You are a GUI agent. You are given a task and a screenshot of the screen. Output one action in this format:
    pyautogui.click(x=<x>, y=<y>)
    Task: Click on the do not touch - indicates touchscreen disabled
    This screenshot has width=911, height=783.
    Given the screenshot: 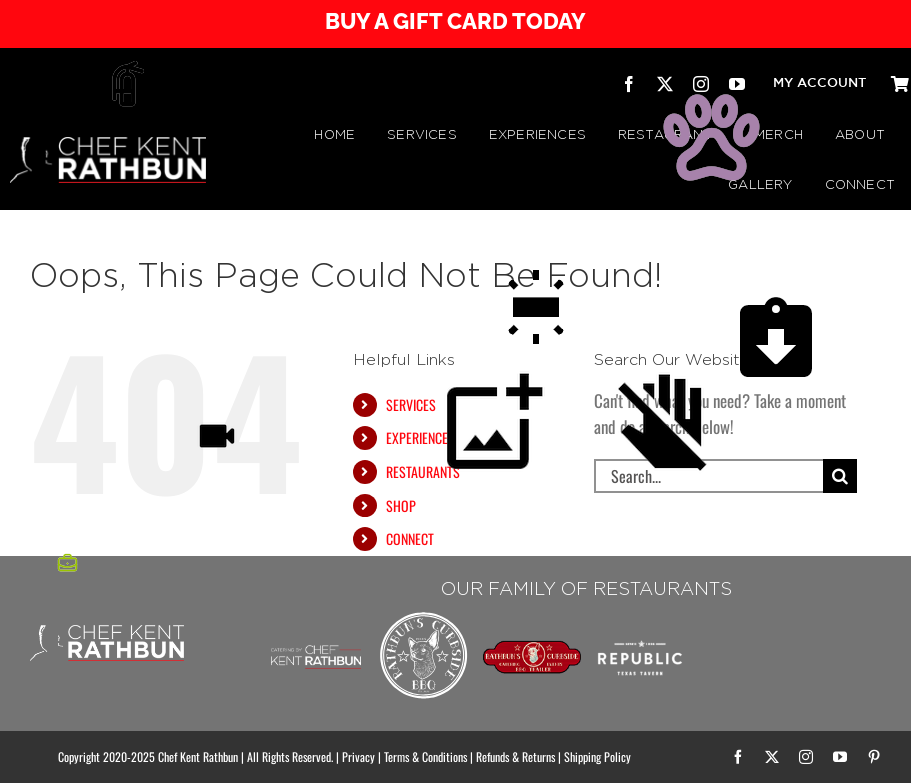 What is the action you would take?
    pyautogui.click(x=665, y=423)
    